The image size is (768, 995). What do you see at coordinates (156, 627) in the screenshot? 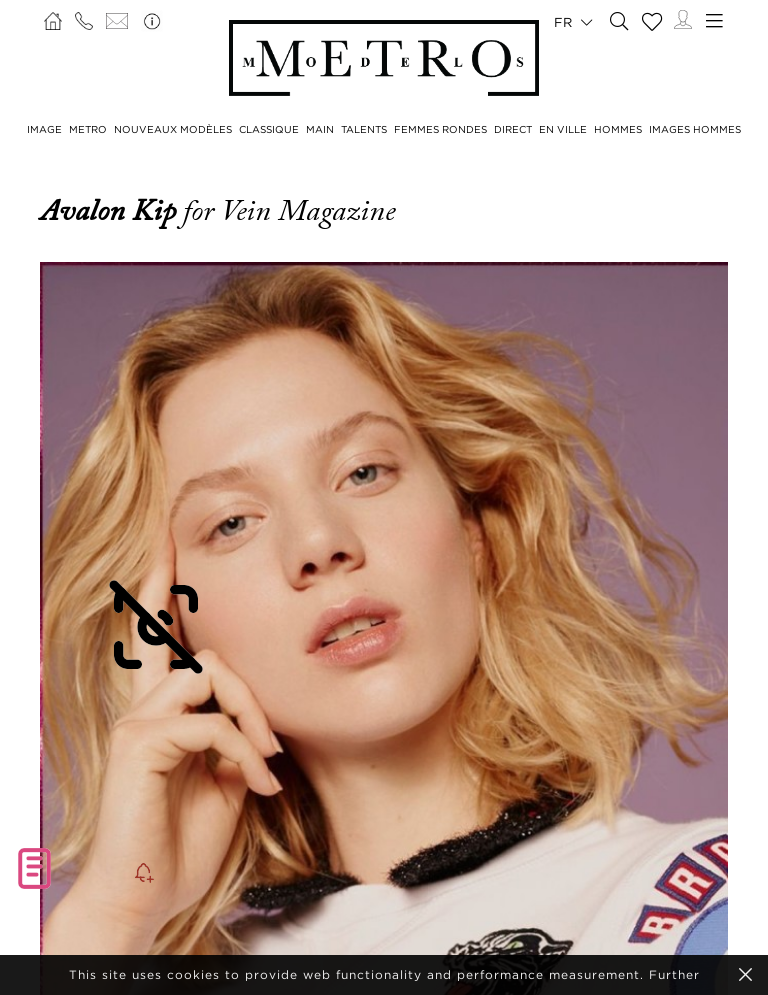
I see `screen capture disabled` at bounding box center [156, 627].